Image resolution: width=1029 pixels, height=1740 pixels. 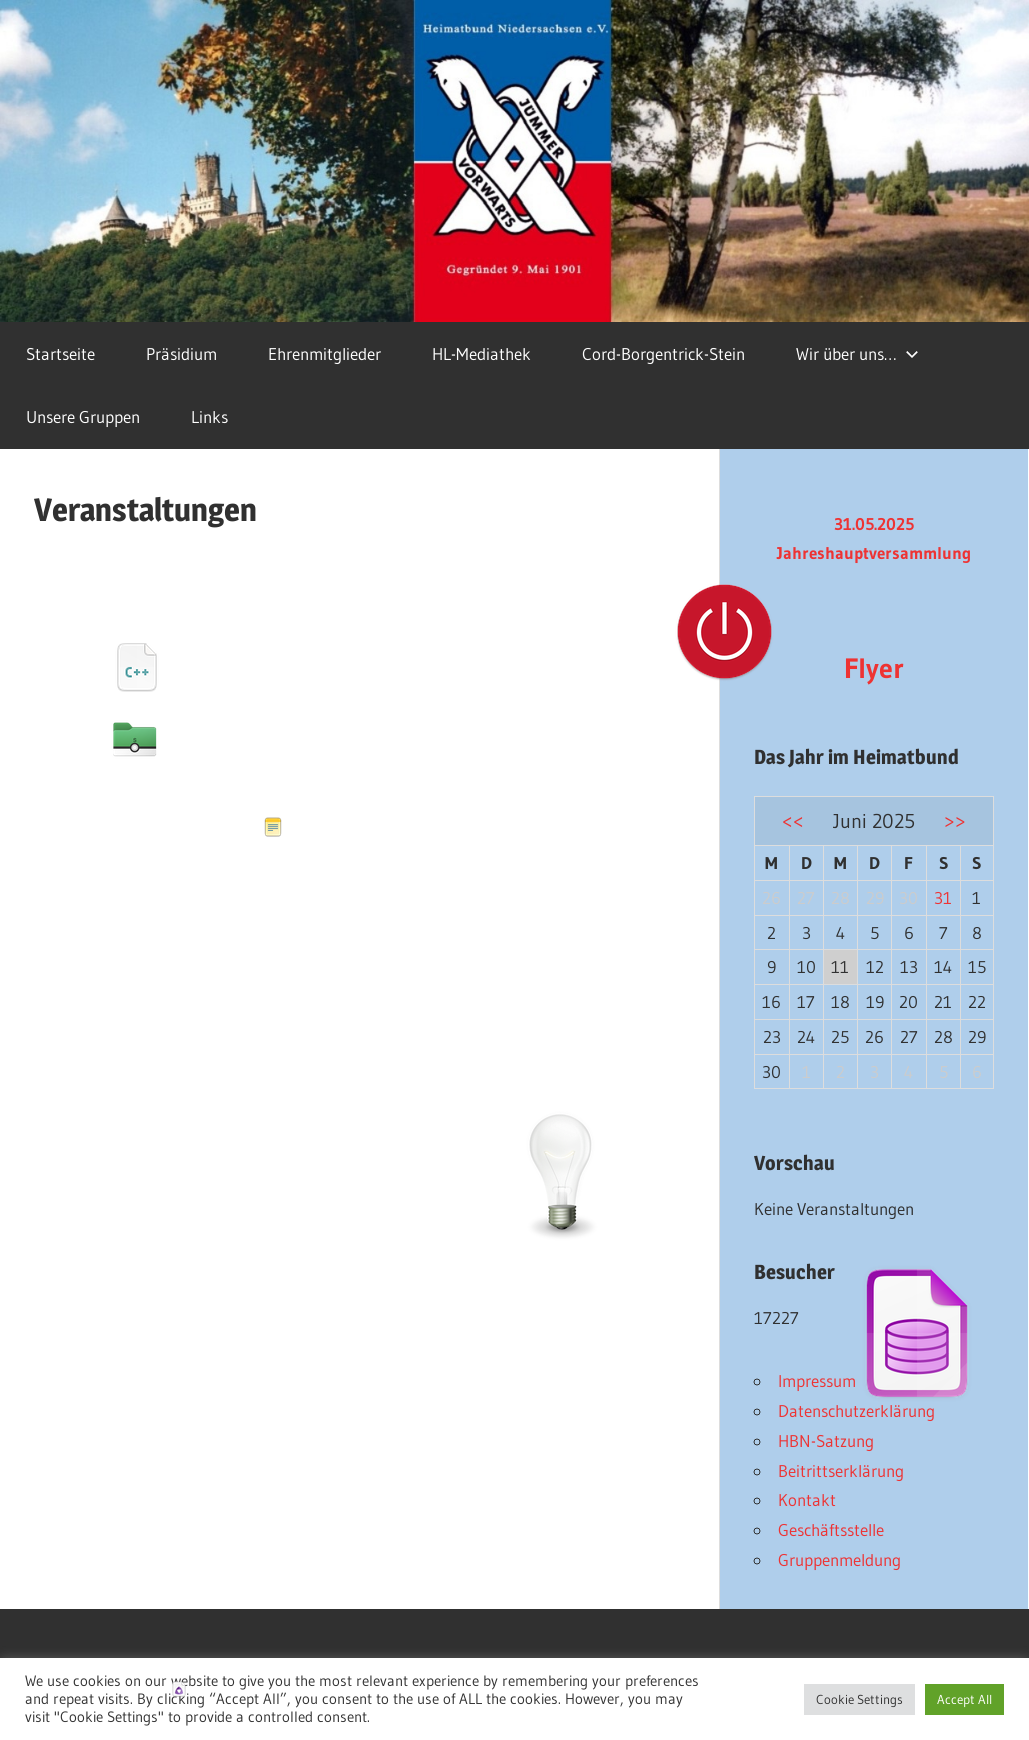 What do you see at coordinates (179, 1689) in the screenshot?
I see `a meson build system configuration file` at bounding box center [179, 1689].